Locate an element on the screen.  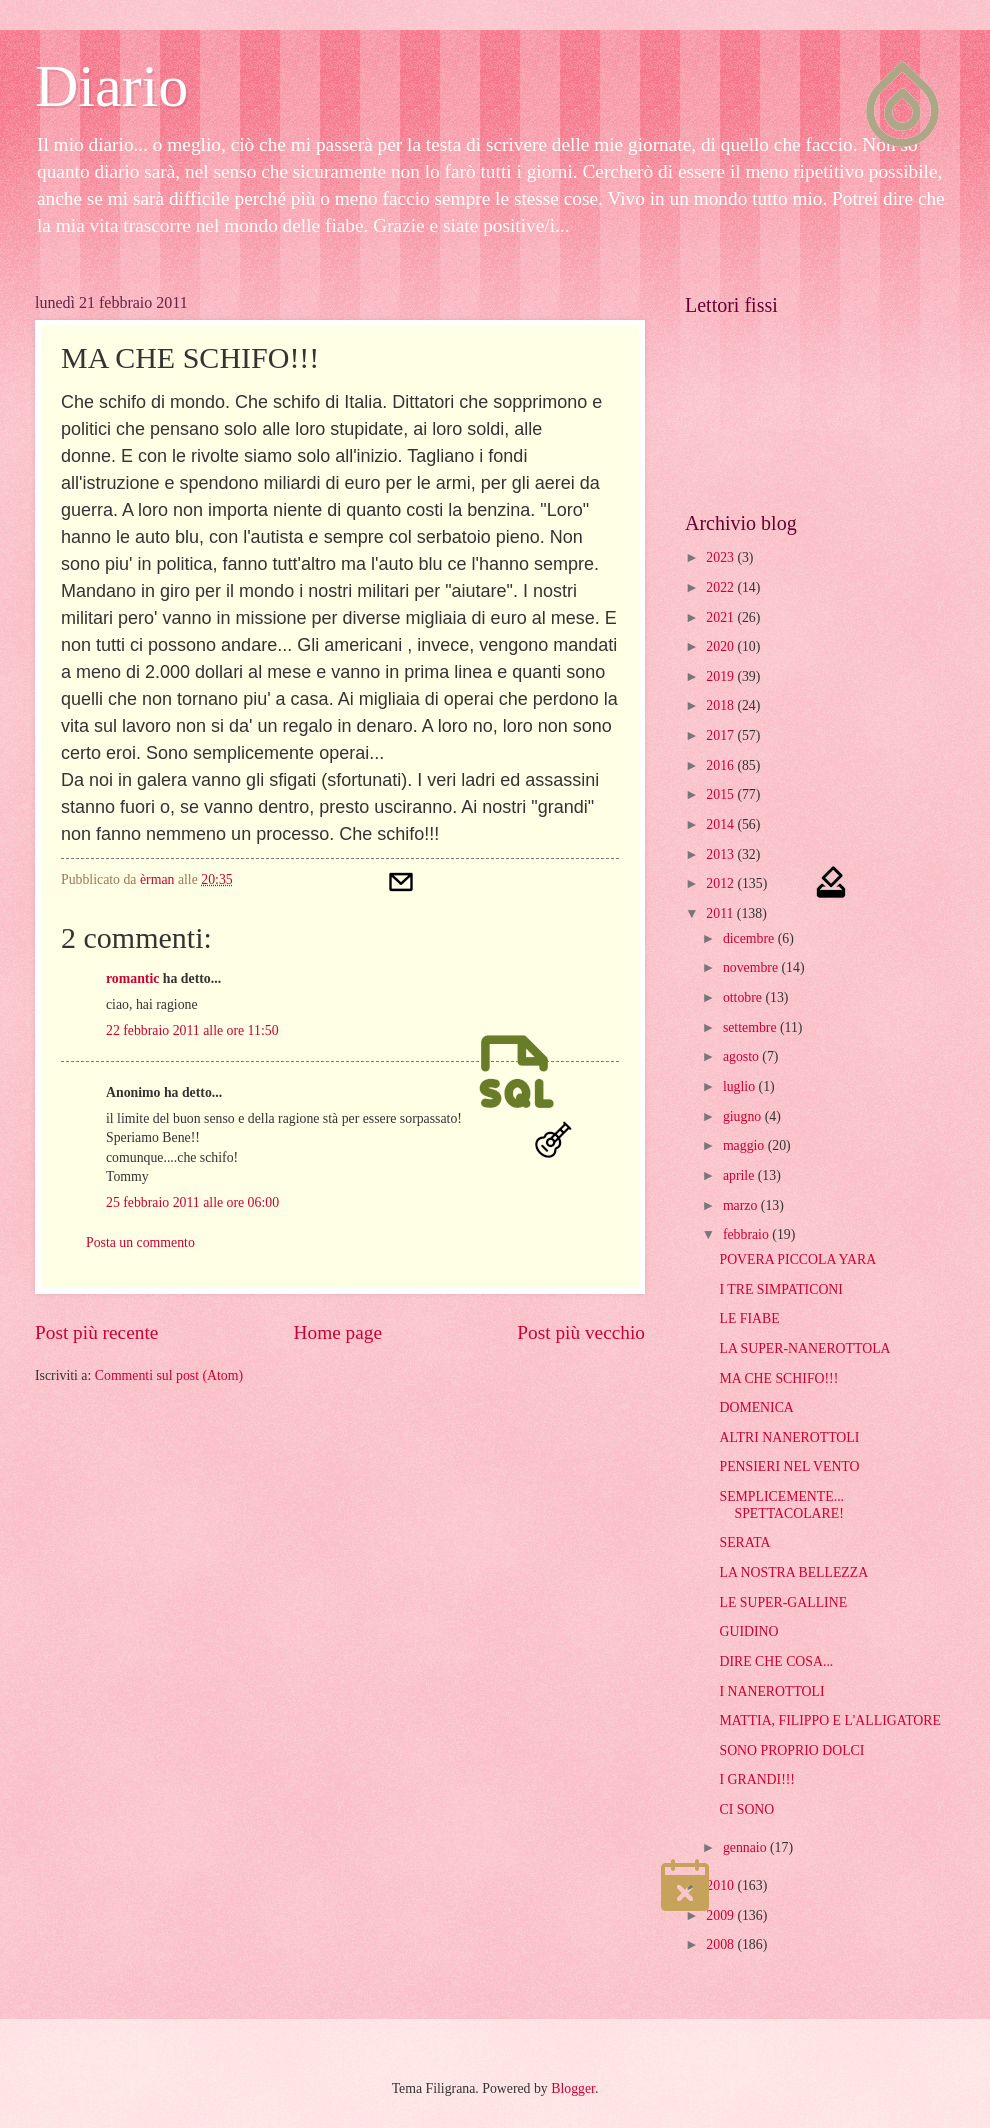
access music or instrument features is located at coordinates (553, 1140).